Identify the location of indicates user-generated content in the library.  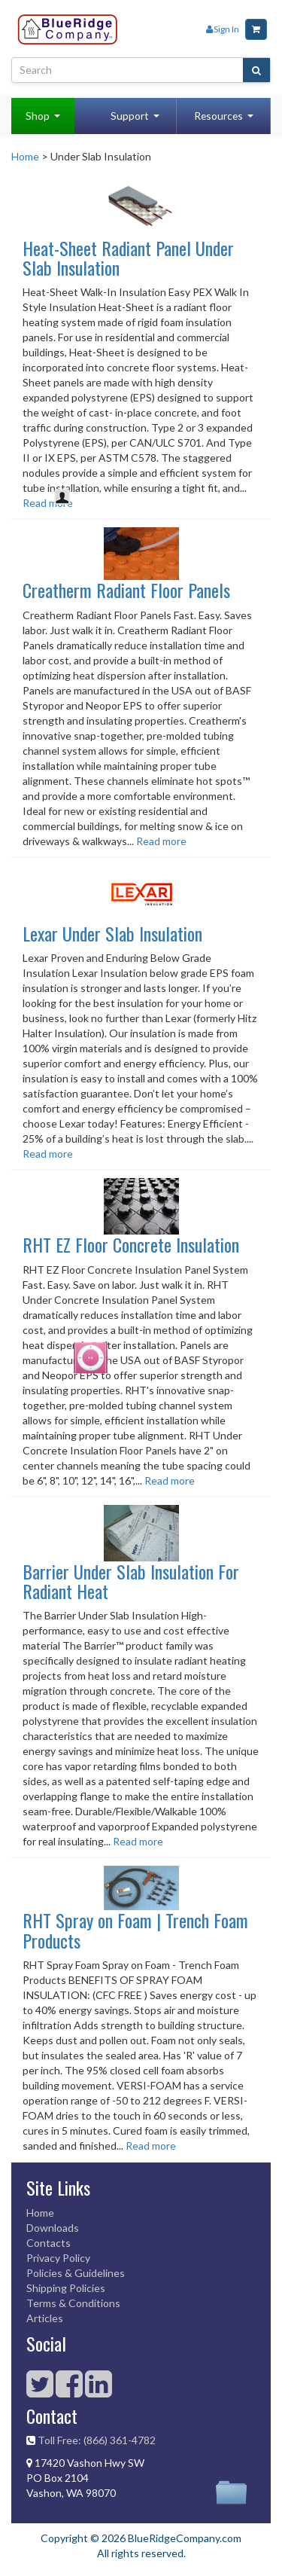
(53, 487).